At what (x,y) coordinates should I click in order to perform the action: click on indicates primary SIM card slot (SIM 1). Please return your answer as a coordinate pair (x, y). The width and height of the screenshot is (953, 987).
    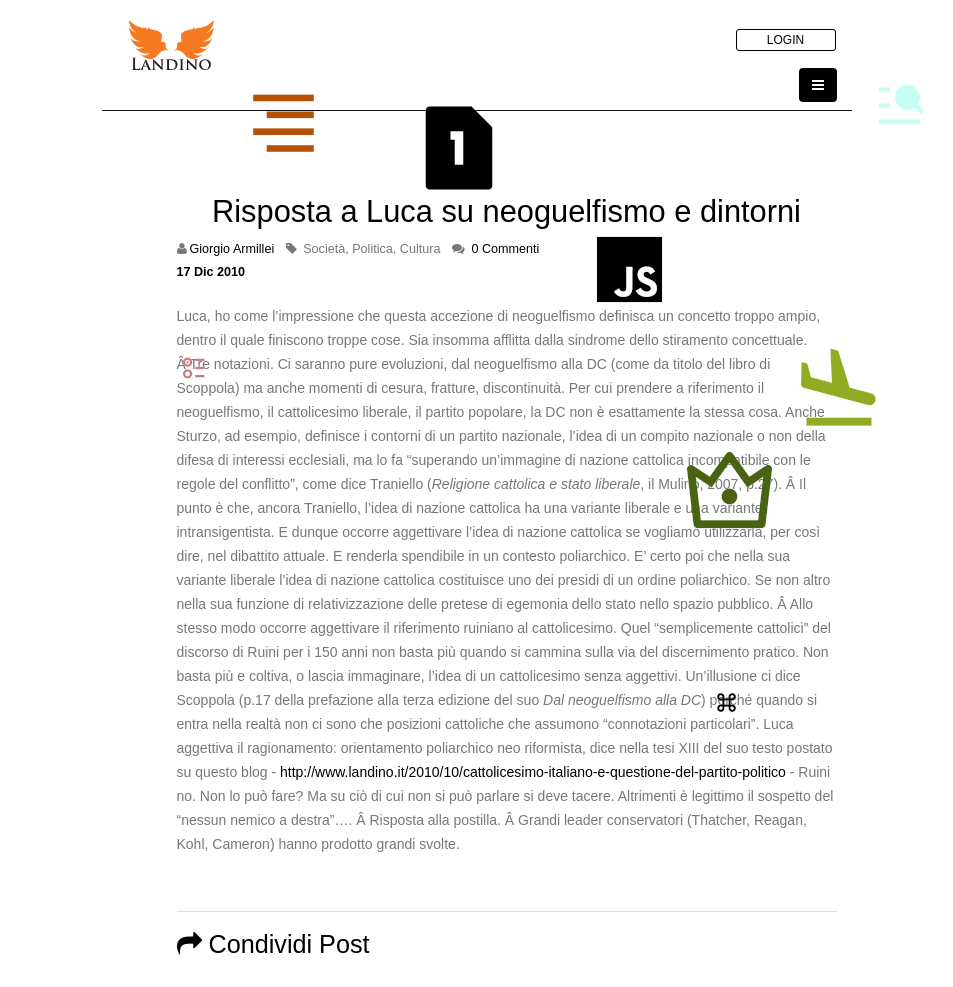
    Looking at the image, I should click on (459, 148).